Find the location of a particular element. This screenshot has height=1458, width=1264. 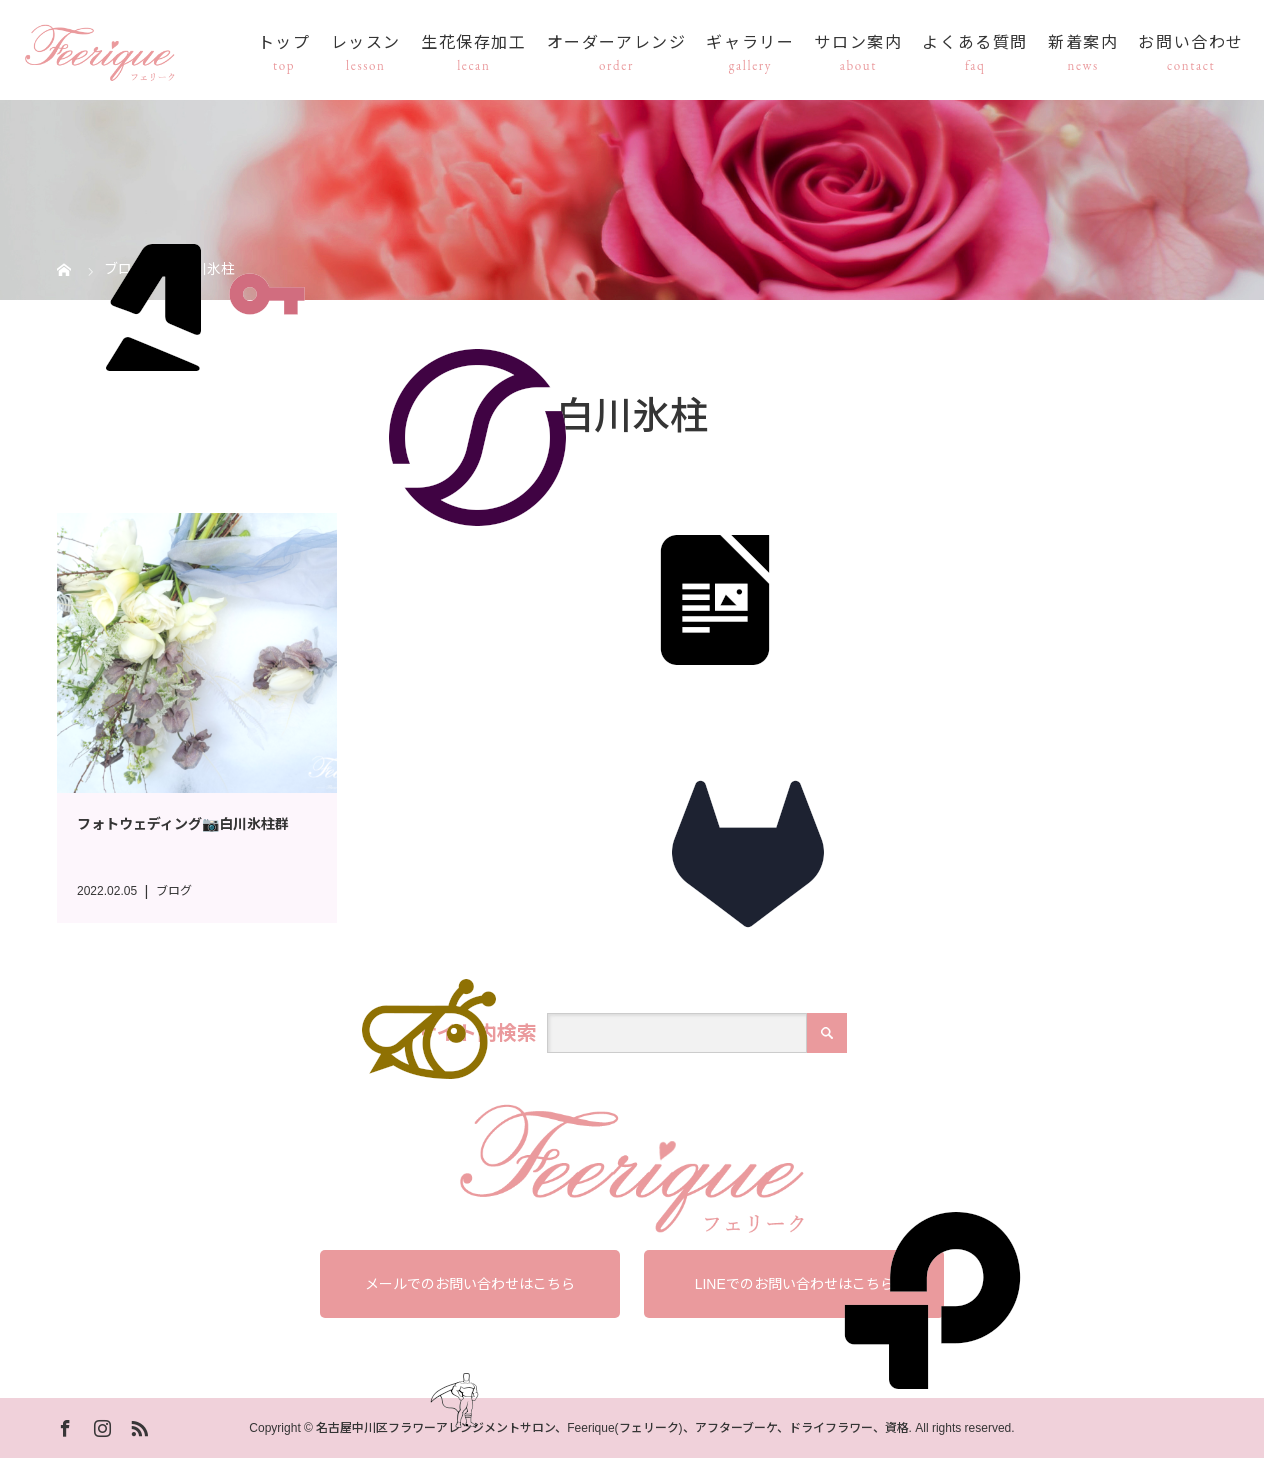

access security or authentication settings is located at coordinates (267, 294).